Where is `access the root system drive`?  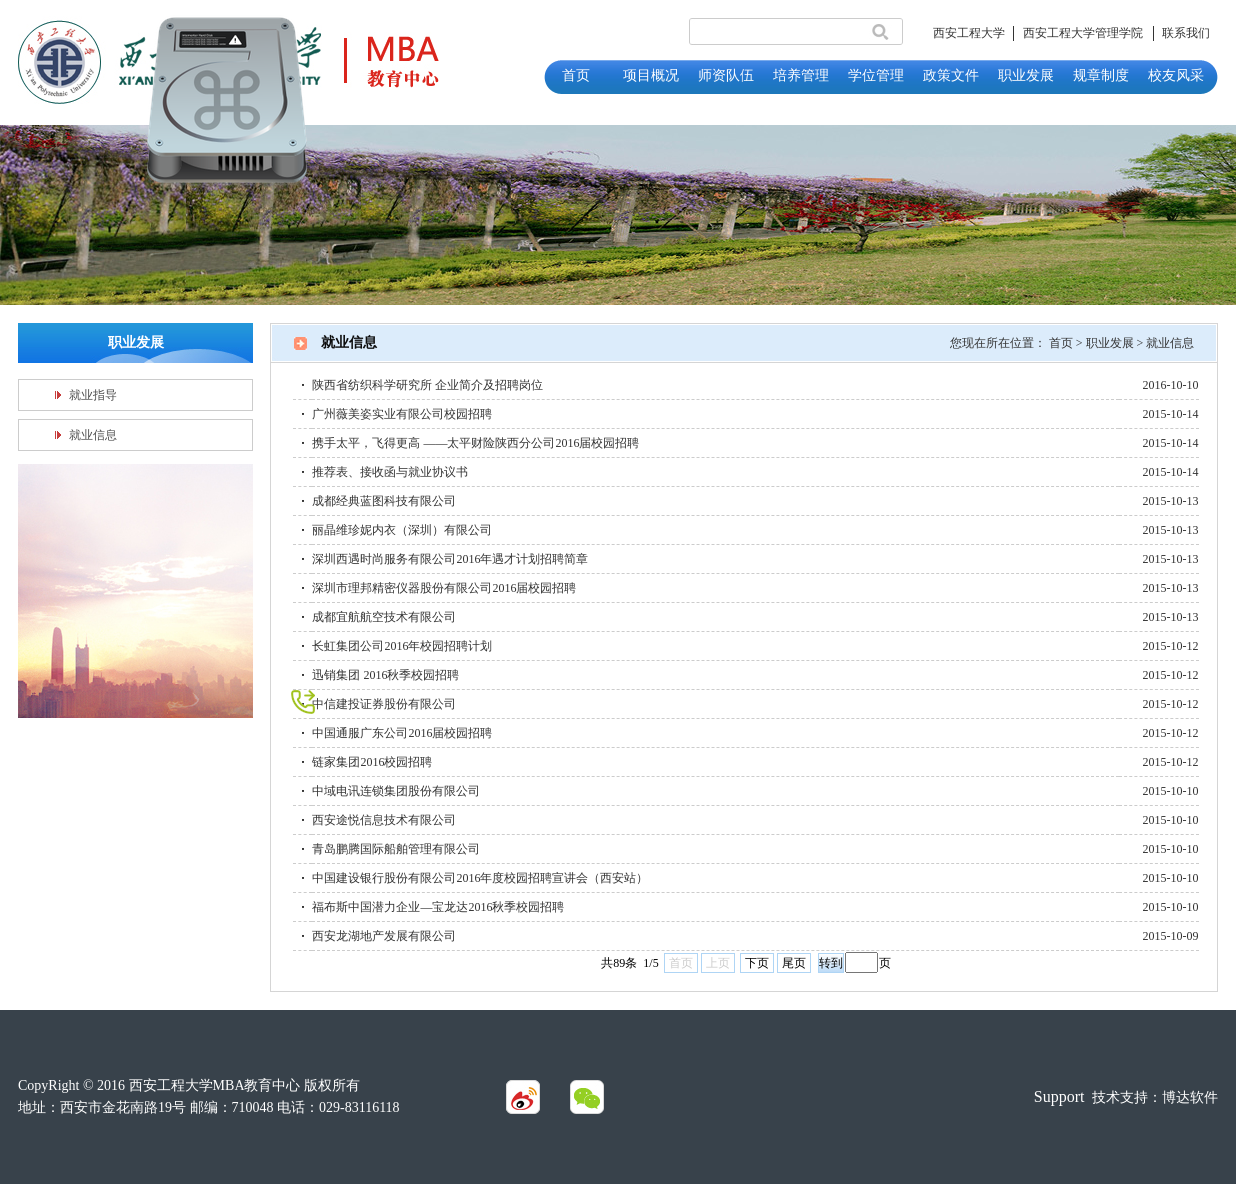
access the root system drive is located at coordinates (227, 100).